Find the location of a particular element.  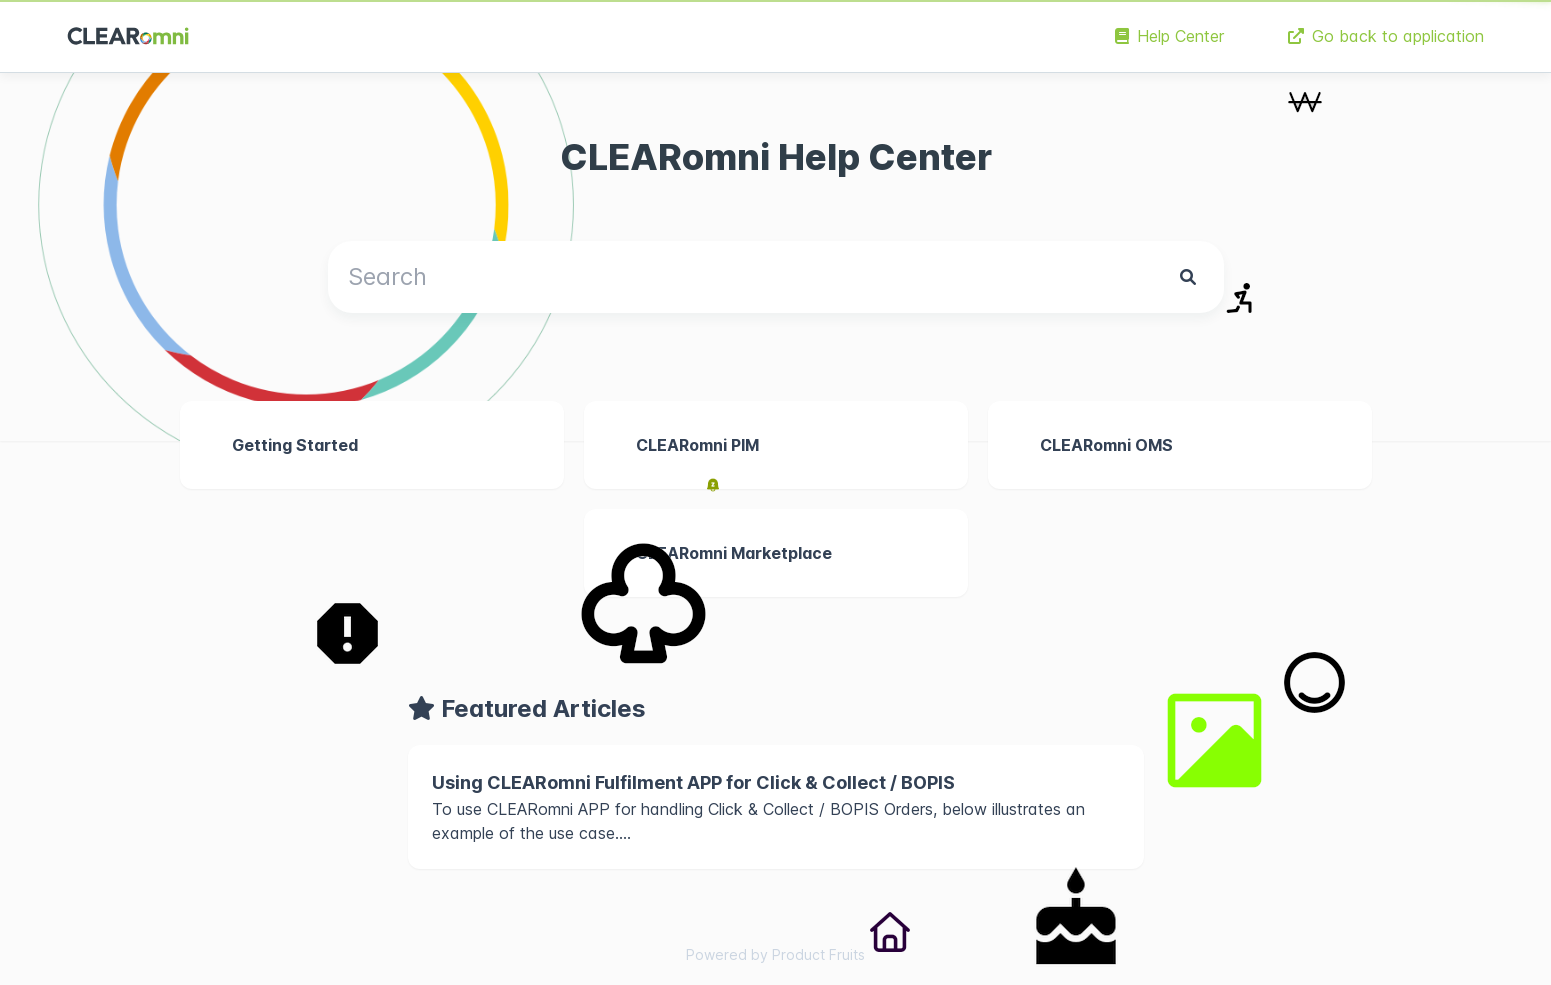

navigate to home screen is located at coordinates (890, 932).